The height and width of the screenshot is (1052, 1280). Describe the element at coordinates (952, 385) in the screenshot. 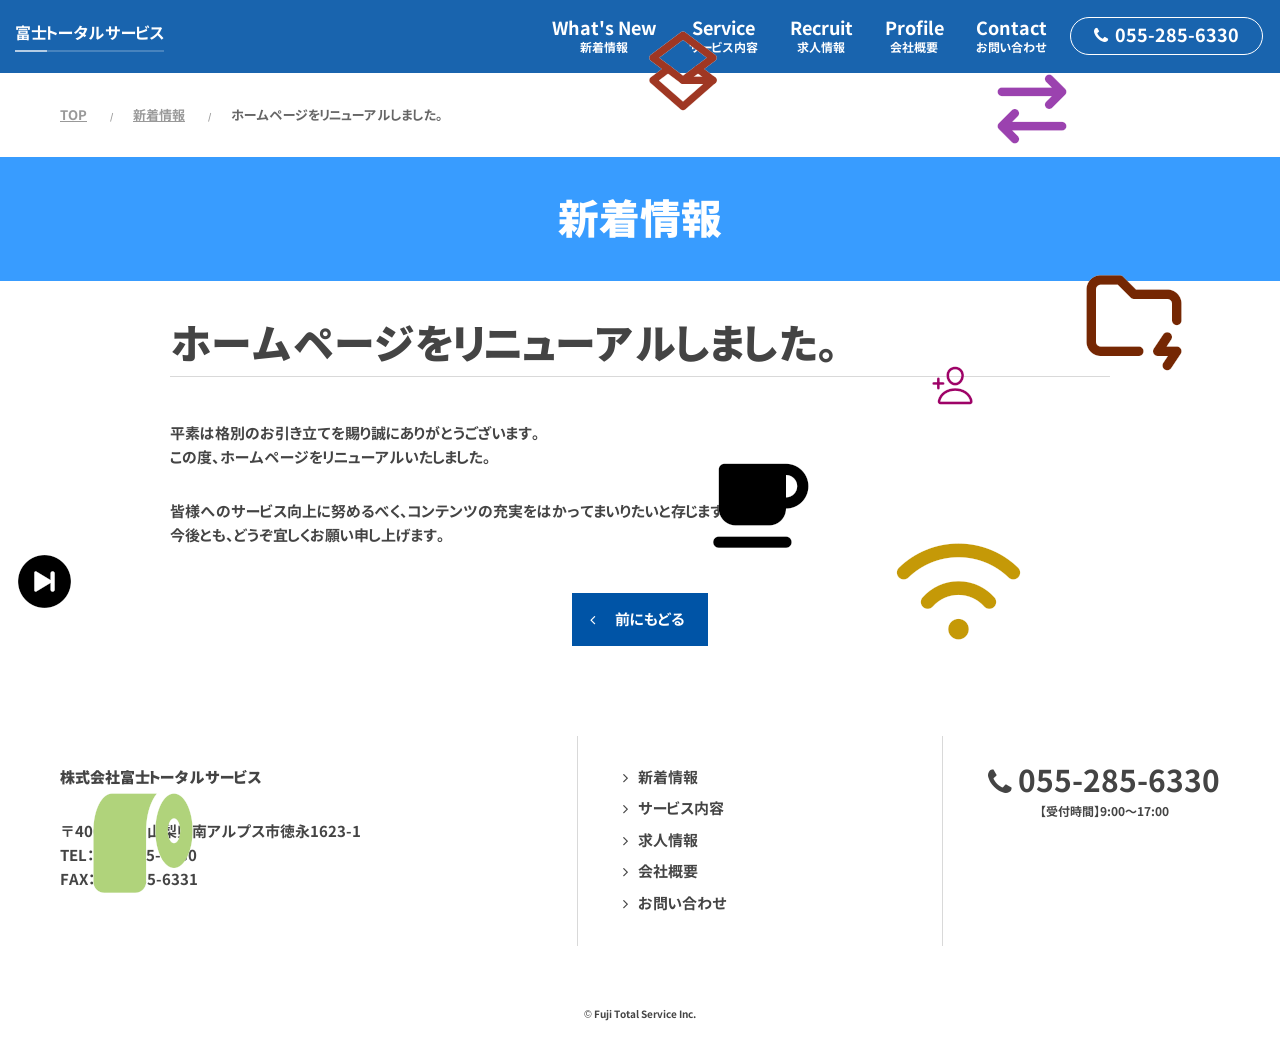

I see `add a new contact` at that location.